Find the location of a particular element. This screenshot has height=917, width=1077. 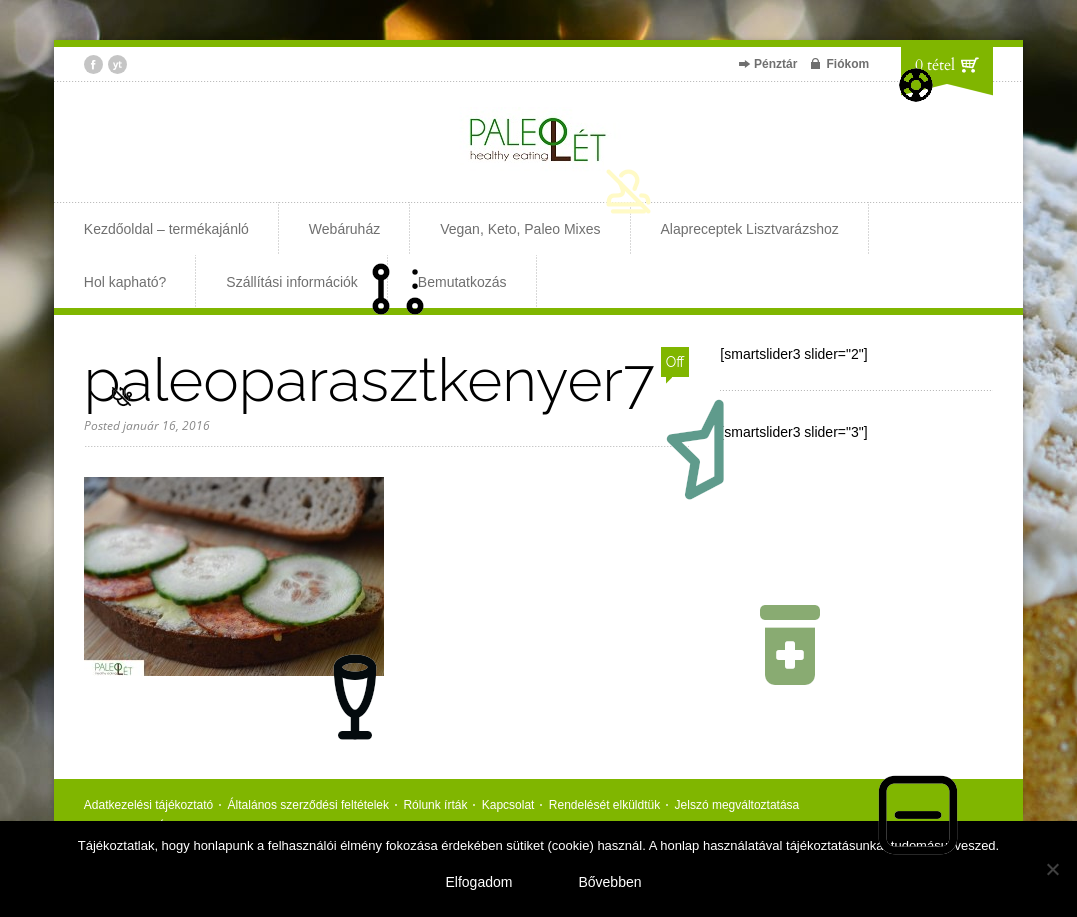

access help and support options is located at coordinates (916, 85).